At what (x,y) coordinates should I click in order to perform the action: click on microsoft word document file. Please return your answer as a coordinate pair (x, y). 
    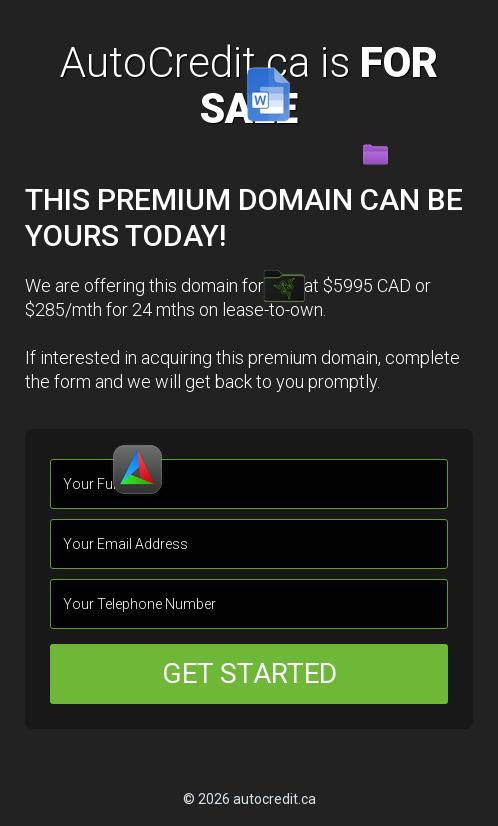
    Looking at the image, I should click on (268, 94).